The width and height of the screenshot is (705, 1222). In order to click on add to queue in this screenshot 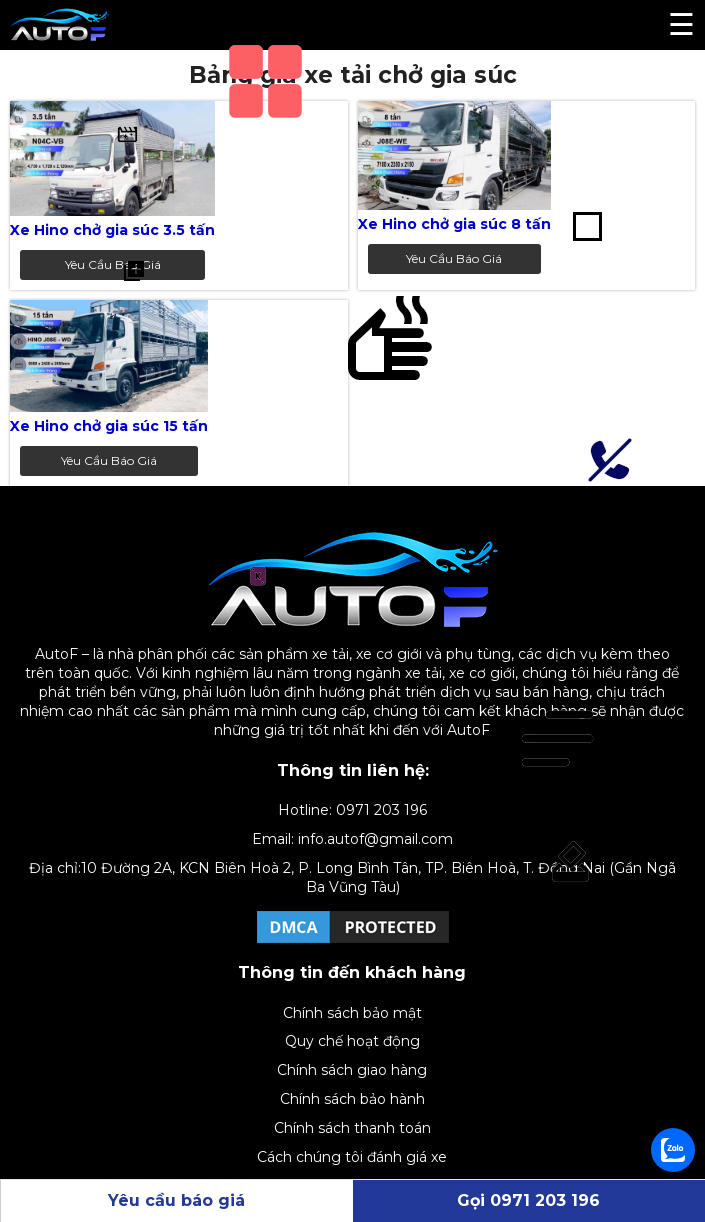, I will do `click(134, 271)`.